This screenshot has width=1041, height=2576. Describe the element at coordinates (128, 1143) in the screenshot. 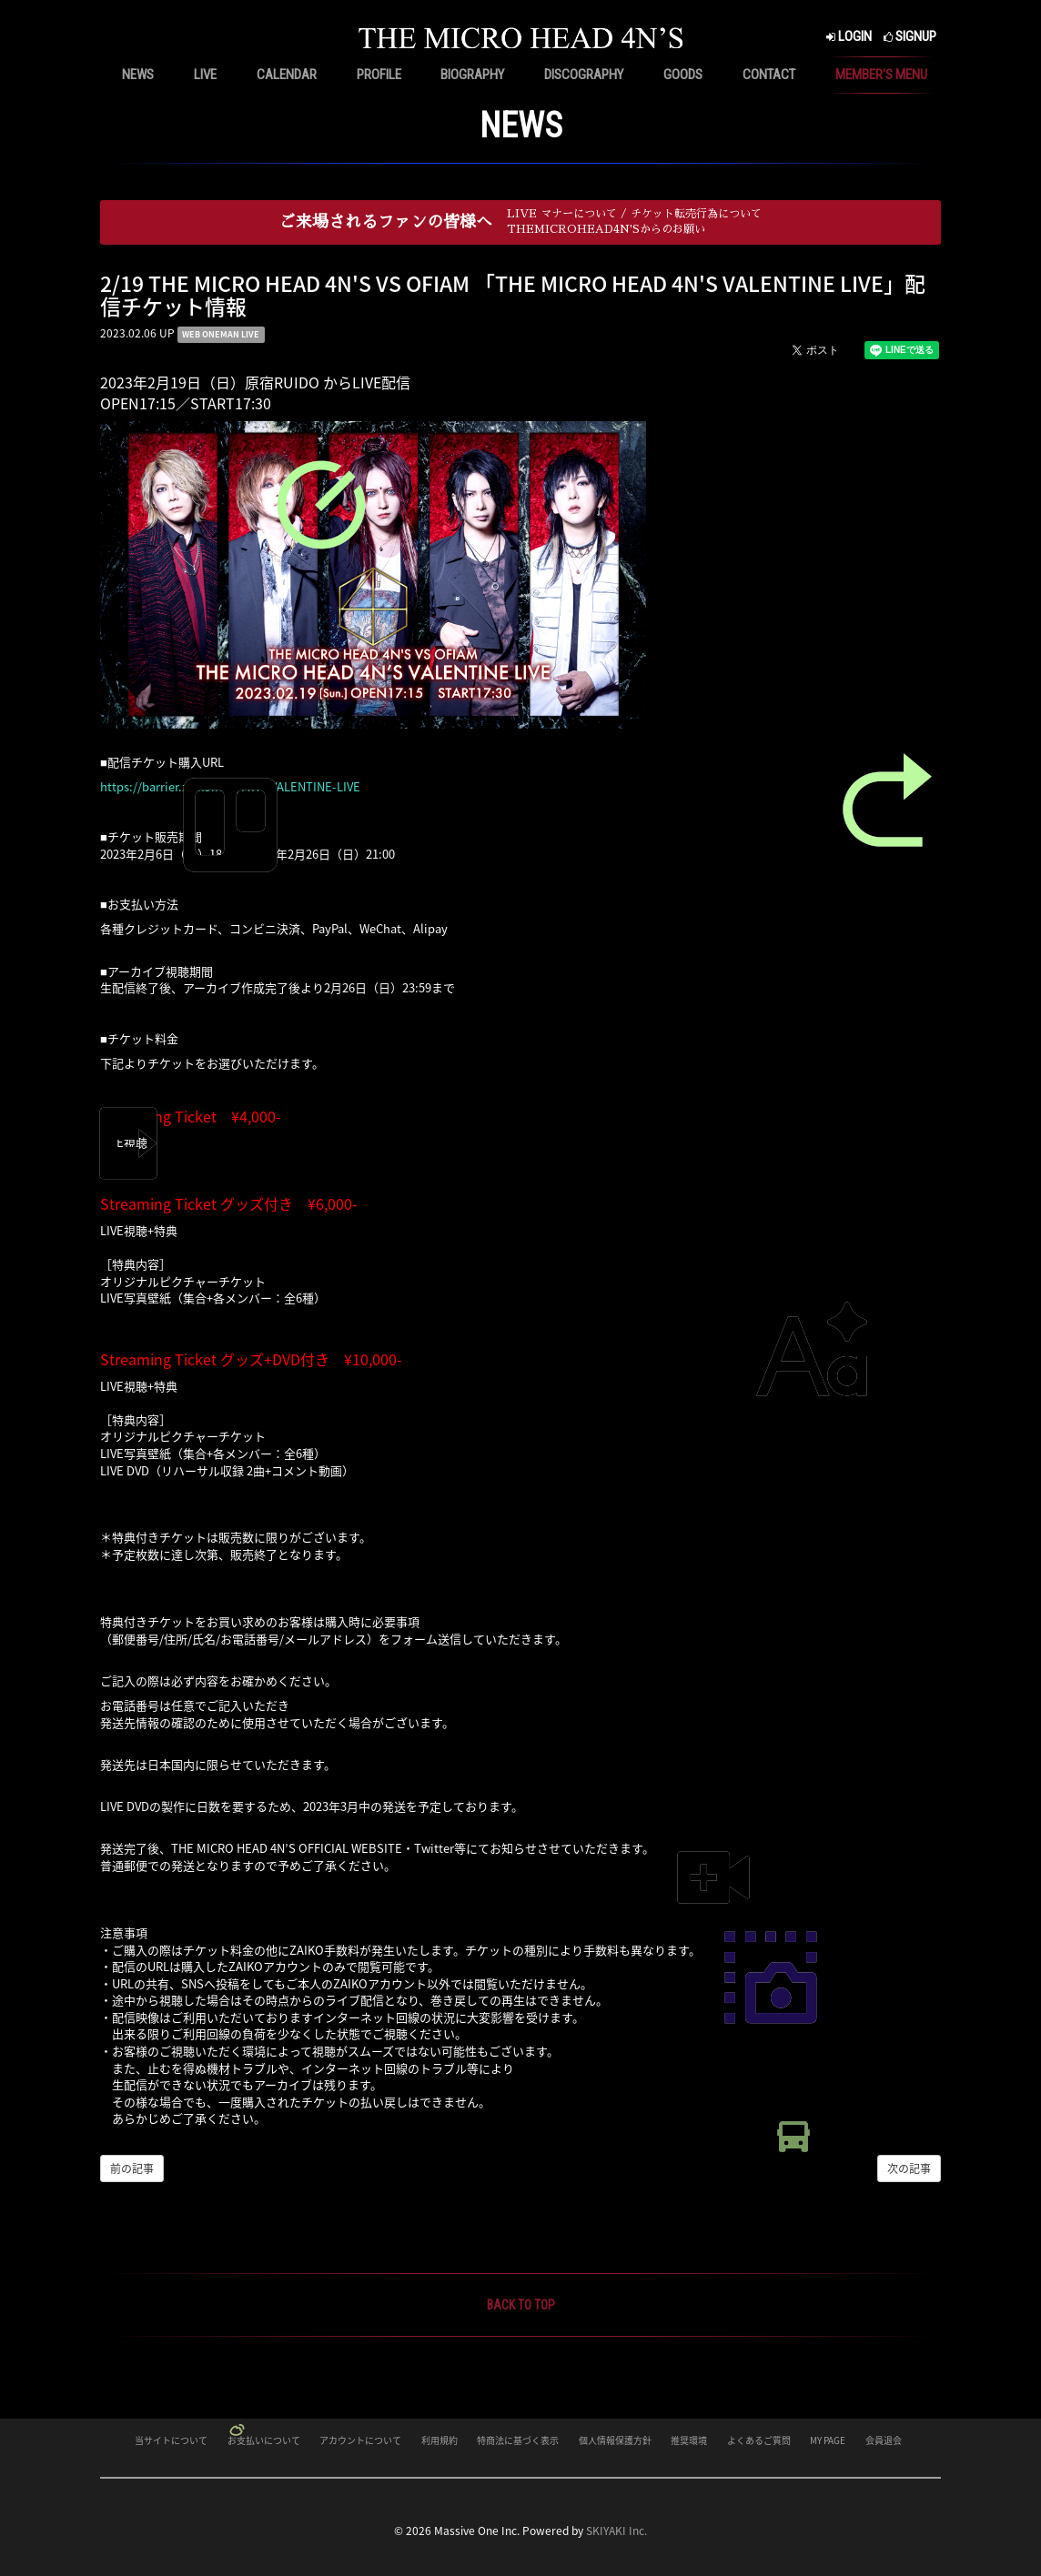

I see `log out of your account` at that location.